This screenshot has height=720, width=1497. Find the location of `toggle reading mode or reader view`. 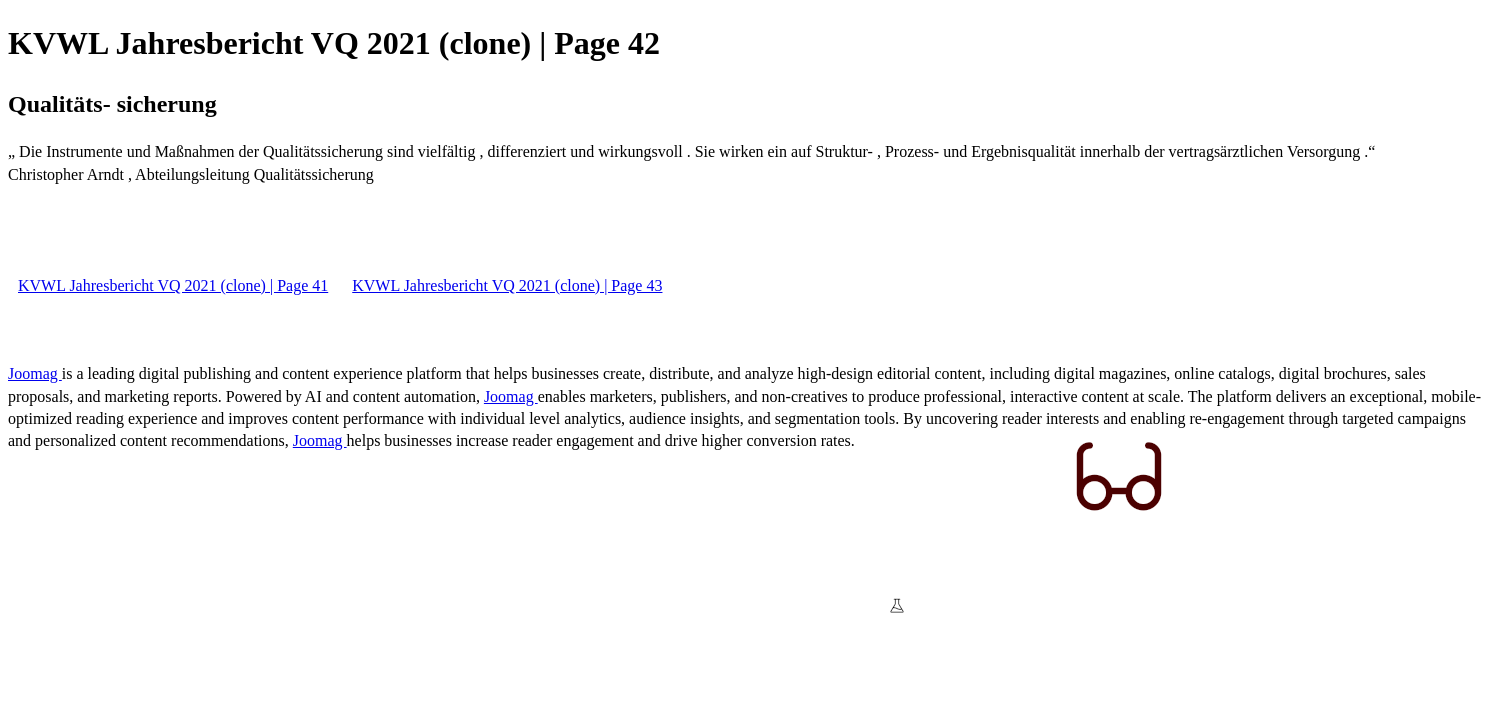

toggle reading mode or reader view is located at coordinates (1119, 478).